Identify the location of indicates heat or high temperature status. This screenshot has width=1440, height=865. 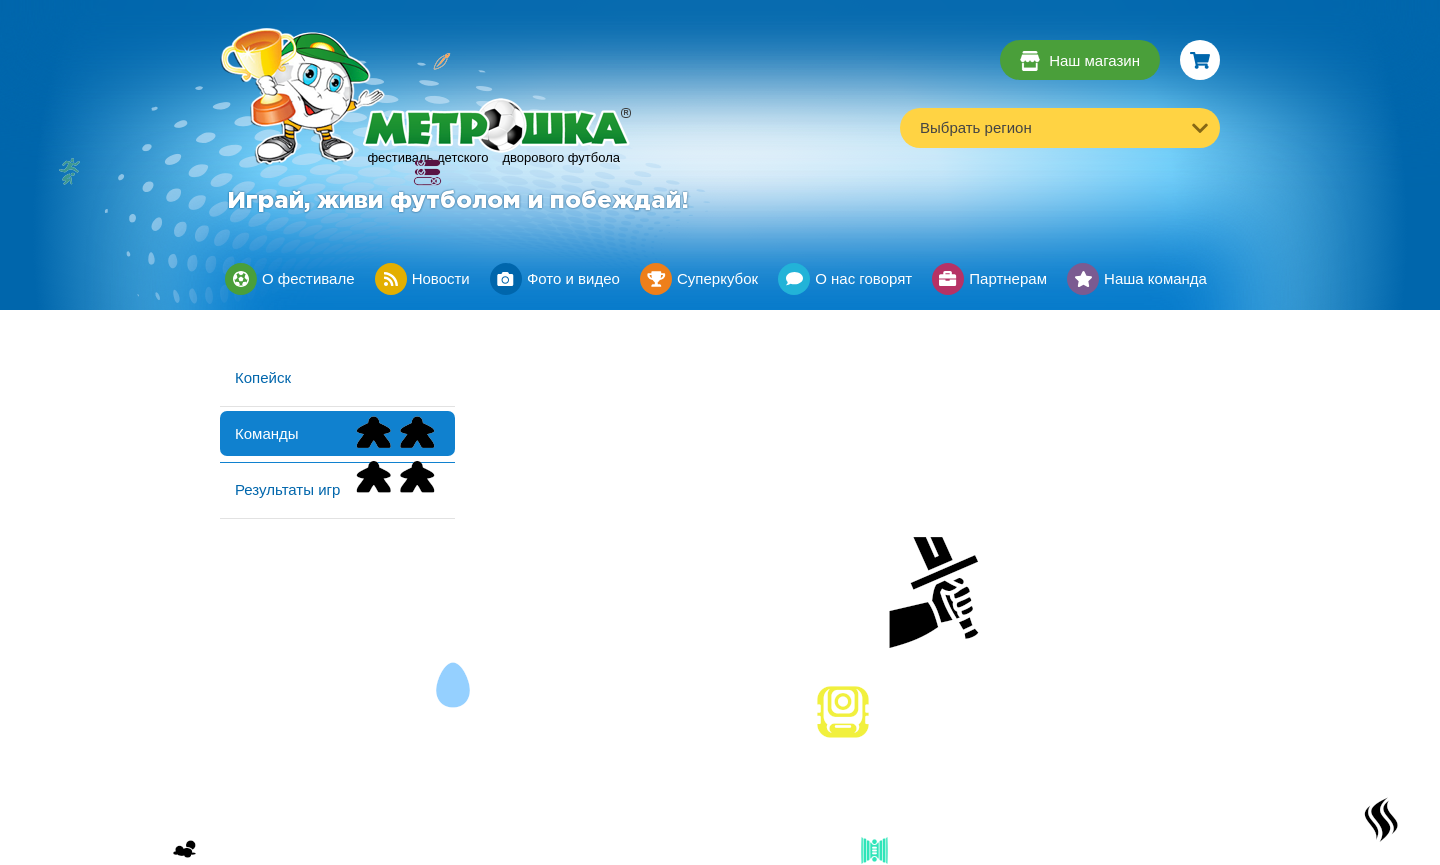
(1381, 820).